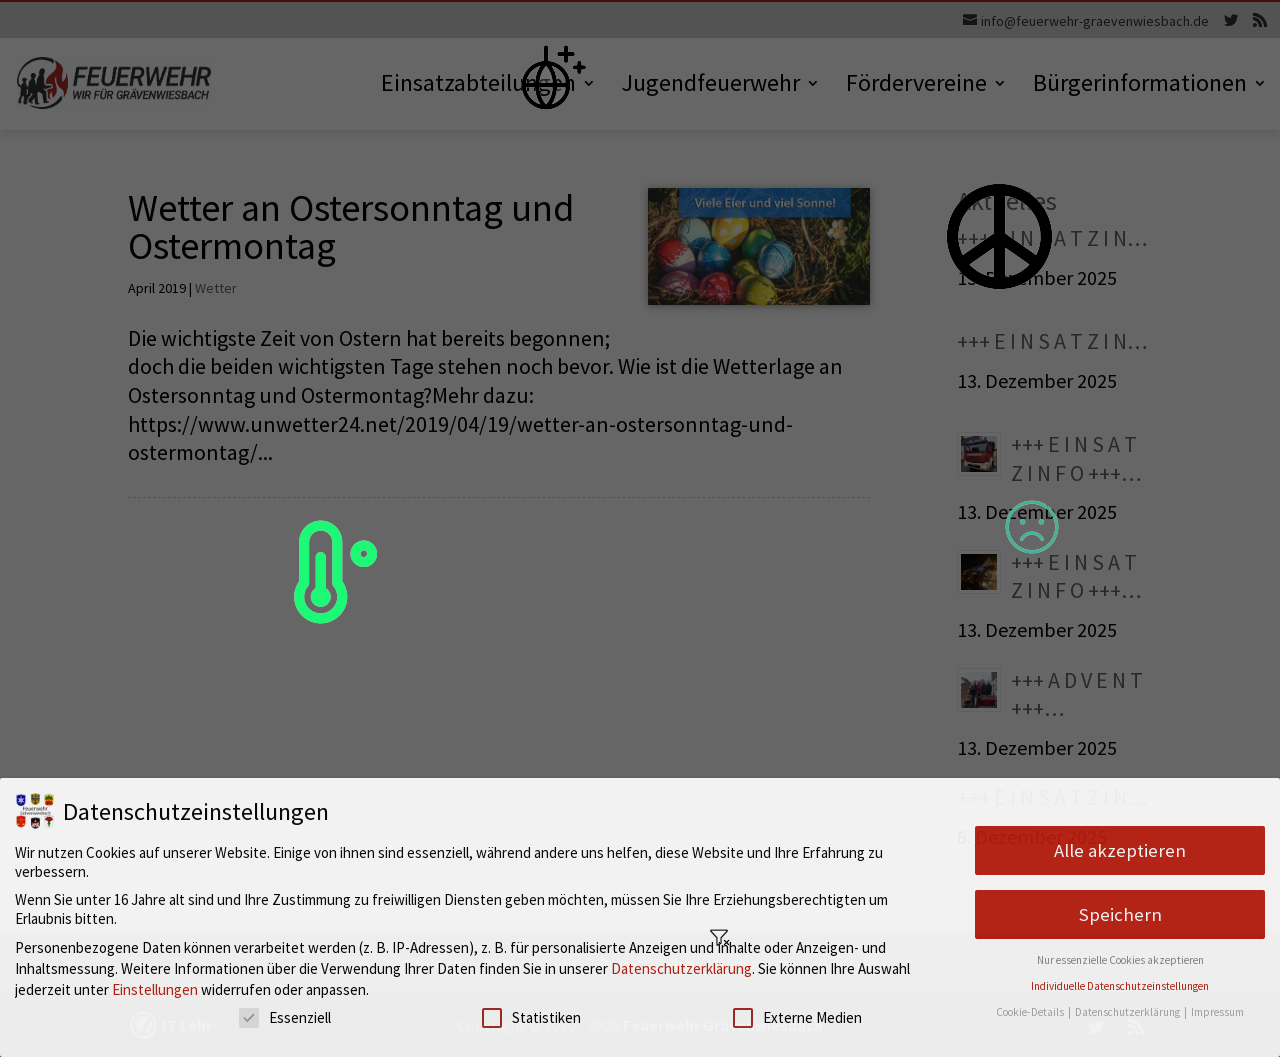  What do you see at coordinates (329, 572) in the screenshot?
I see `view current temperature` at bounding box center [329, 572].